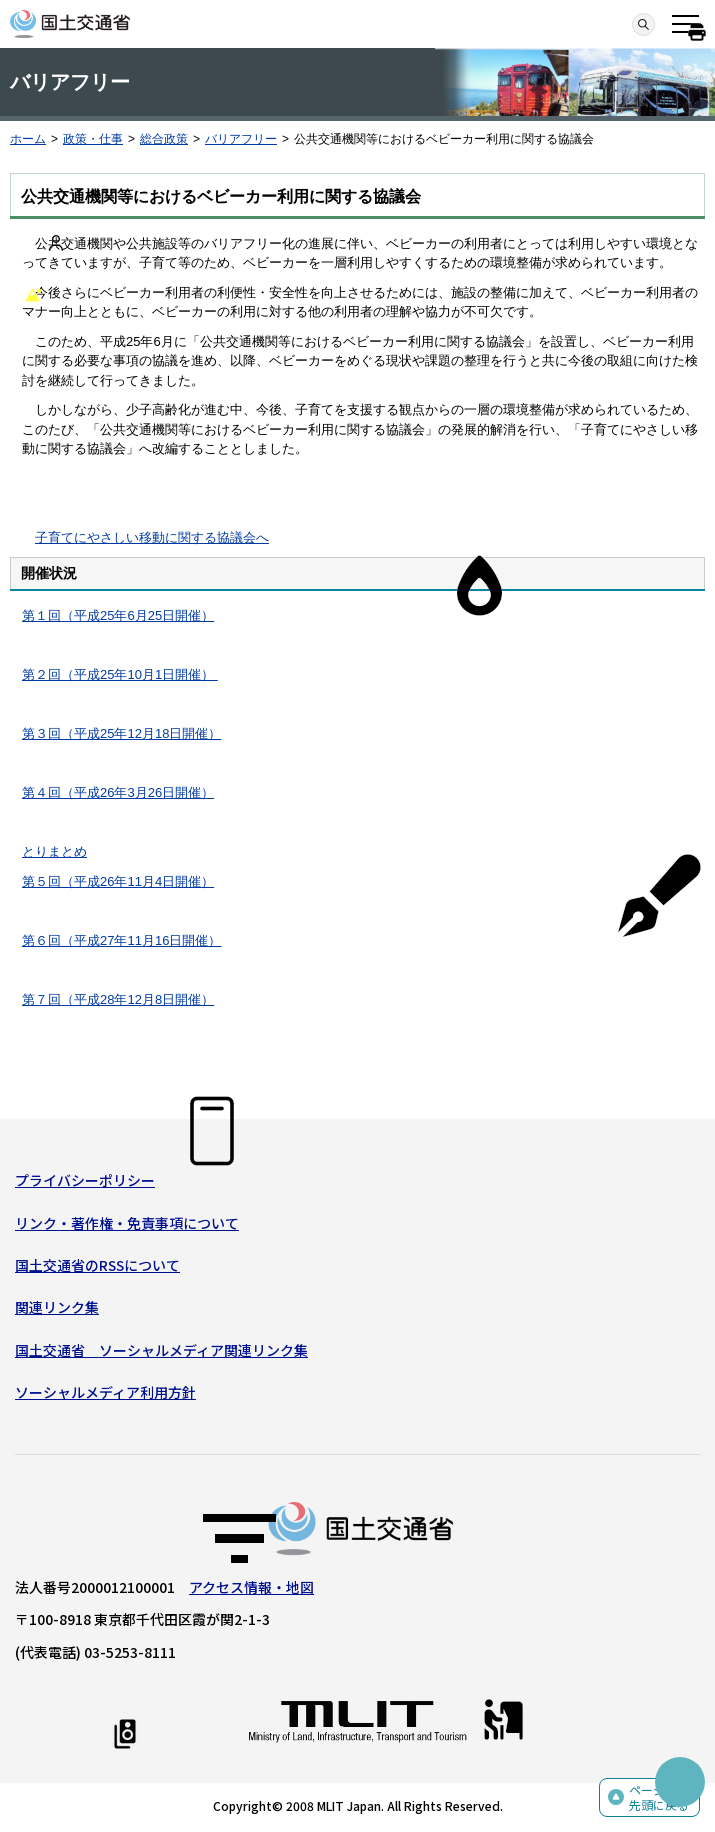 Image resolution: width=715 pixels, height=1832 pixels. I want to click on access voting or polling booth, so click(502, 1719).